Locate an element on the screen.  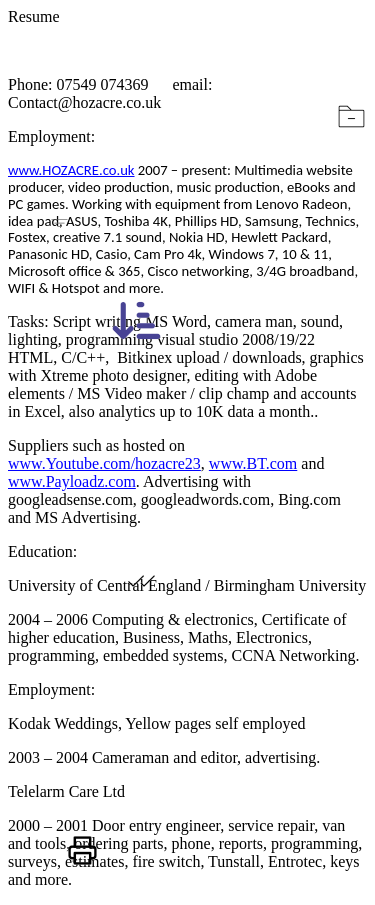
remove a file from this folder is located at coordinates (351, 116).